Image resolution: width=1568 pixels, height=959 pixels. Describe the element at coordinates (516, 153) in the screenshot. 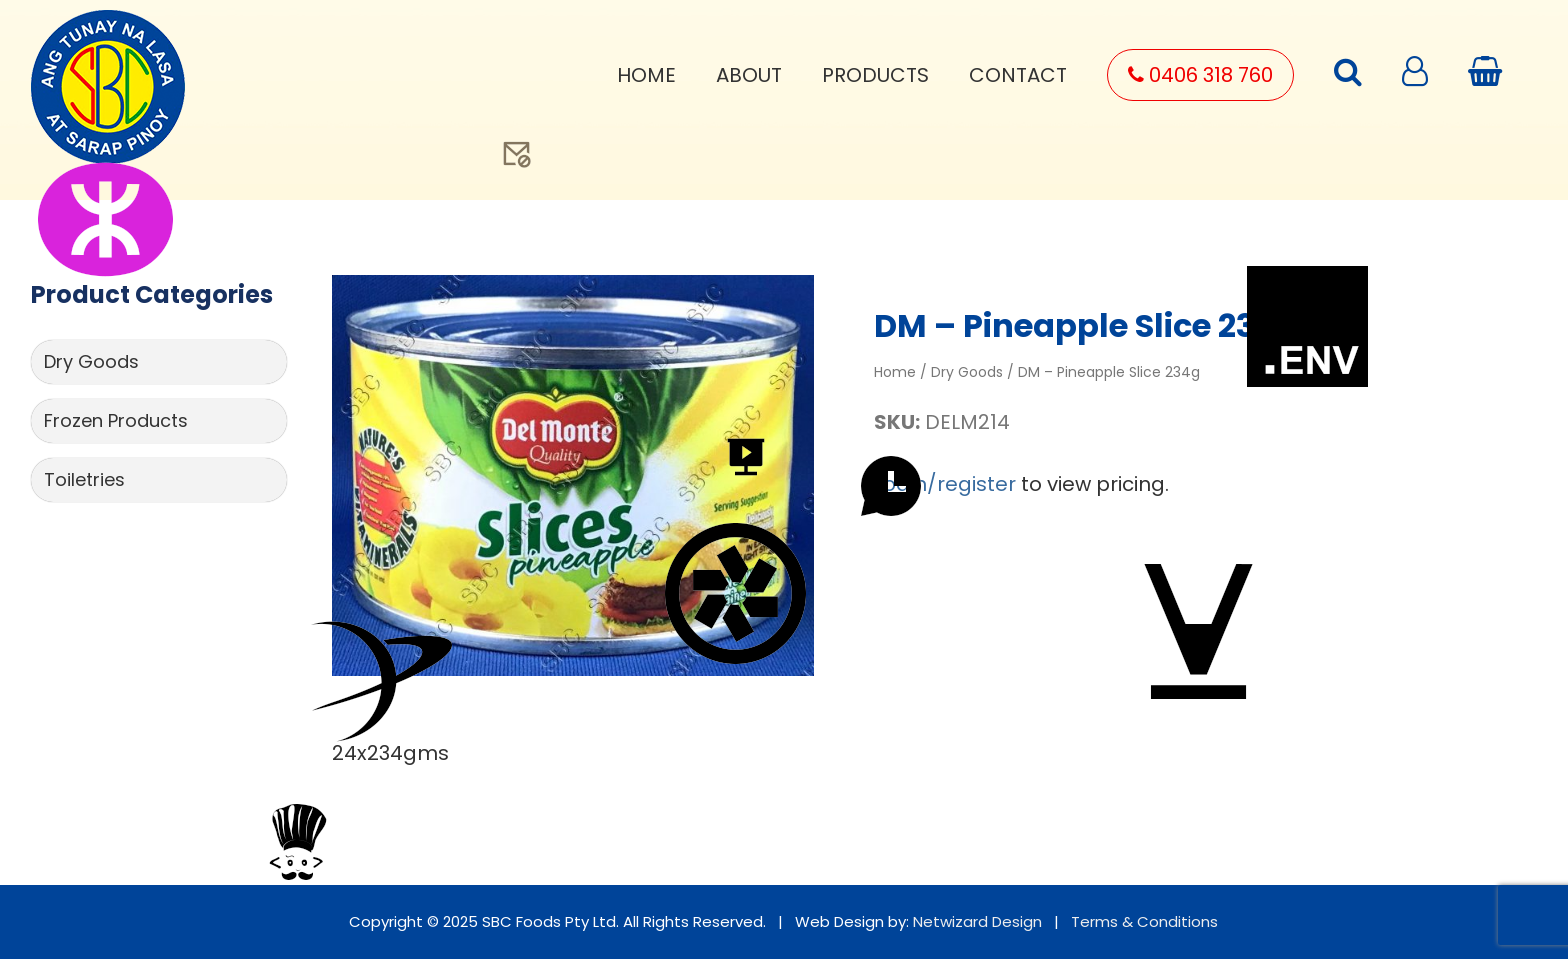

I see `blocked or prohibited email address` at that location.